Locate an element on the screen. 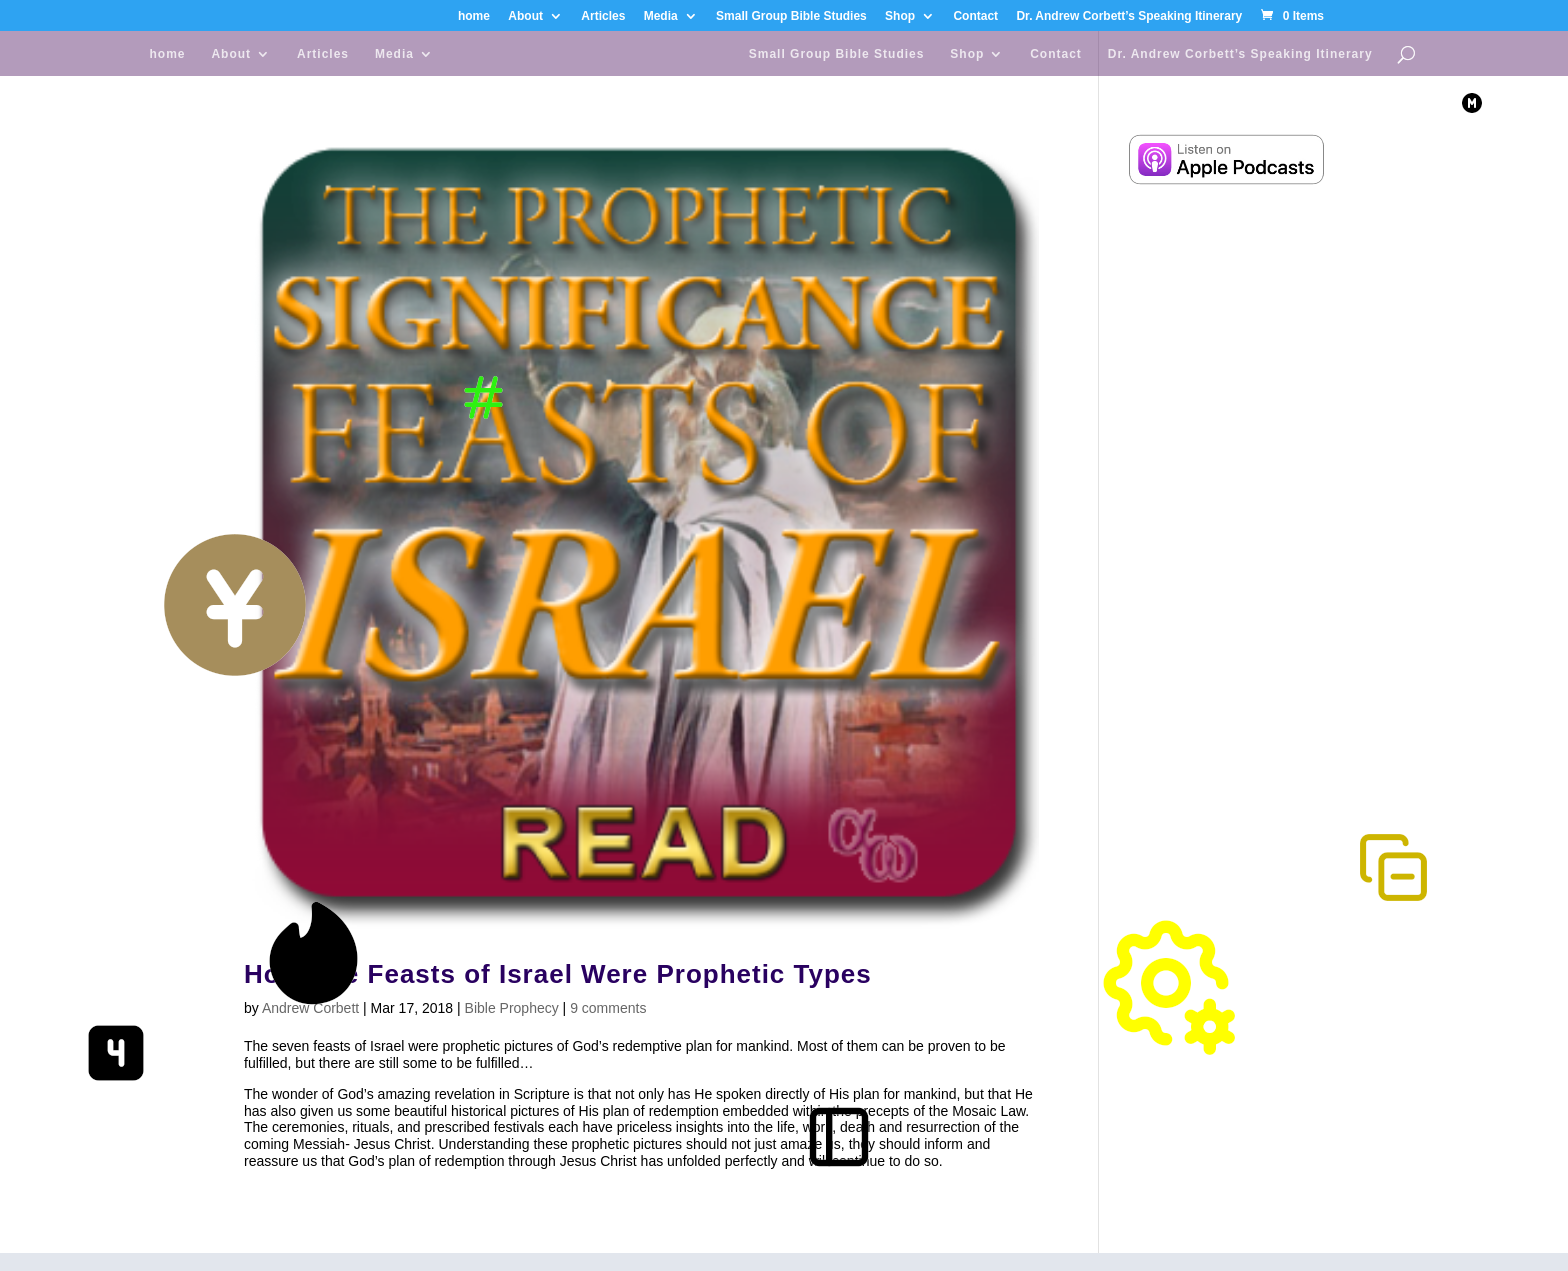 The image size is (1568, 1271). open tinder dating app is located at coordinates (313, 955).